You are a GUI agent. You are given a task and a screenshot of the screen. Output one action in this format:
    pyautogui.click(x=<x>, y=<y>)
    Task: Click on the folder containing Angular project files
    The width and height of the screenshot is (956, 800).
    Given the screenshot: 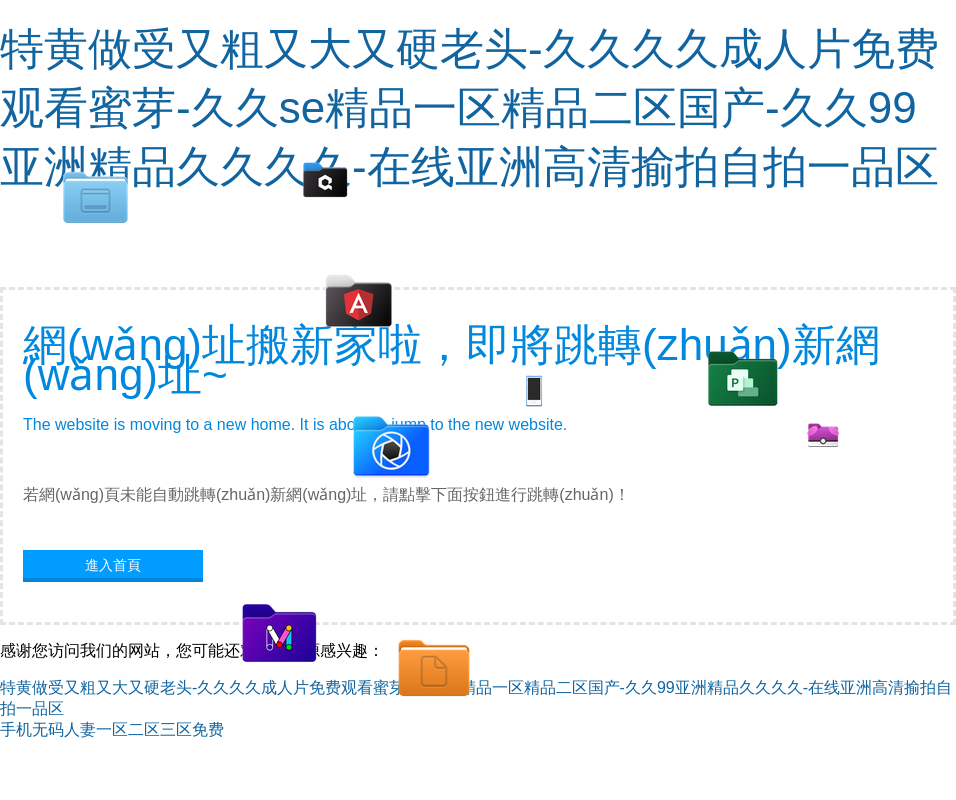 What is the action you would take?
    pyautogui.click(x=358, y=302)
    